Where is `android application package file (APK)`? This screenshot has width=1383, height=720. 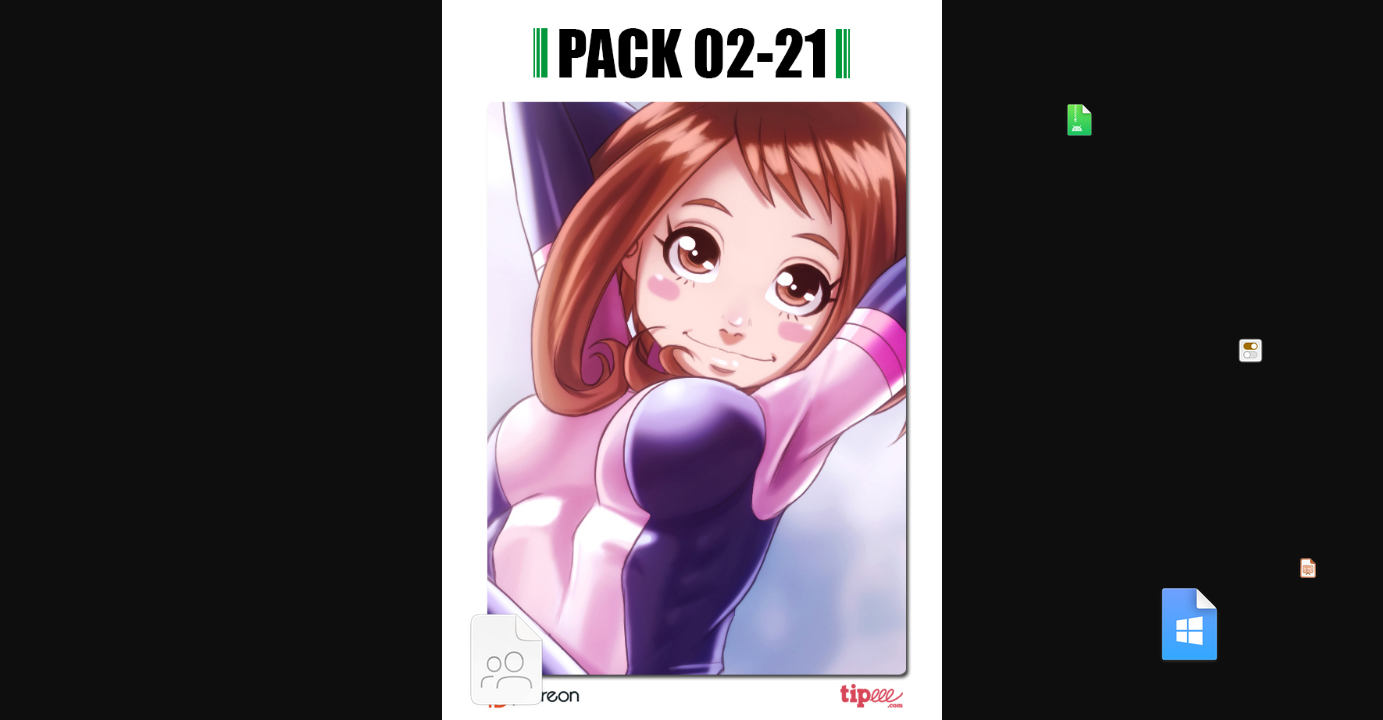
android application package file (APK) is located at coordinates (1079, 120).